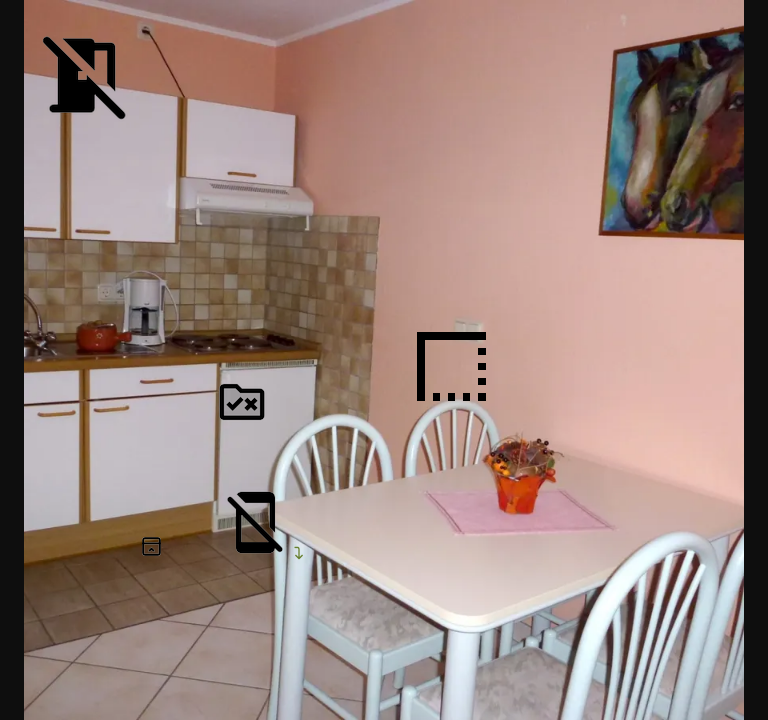  Describe the element at coordinates (299, 553) in the screenshot. I see `move item down in a list` at that location.